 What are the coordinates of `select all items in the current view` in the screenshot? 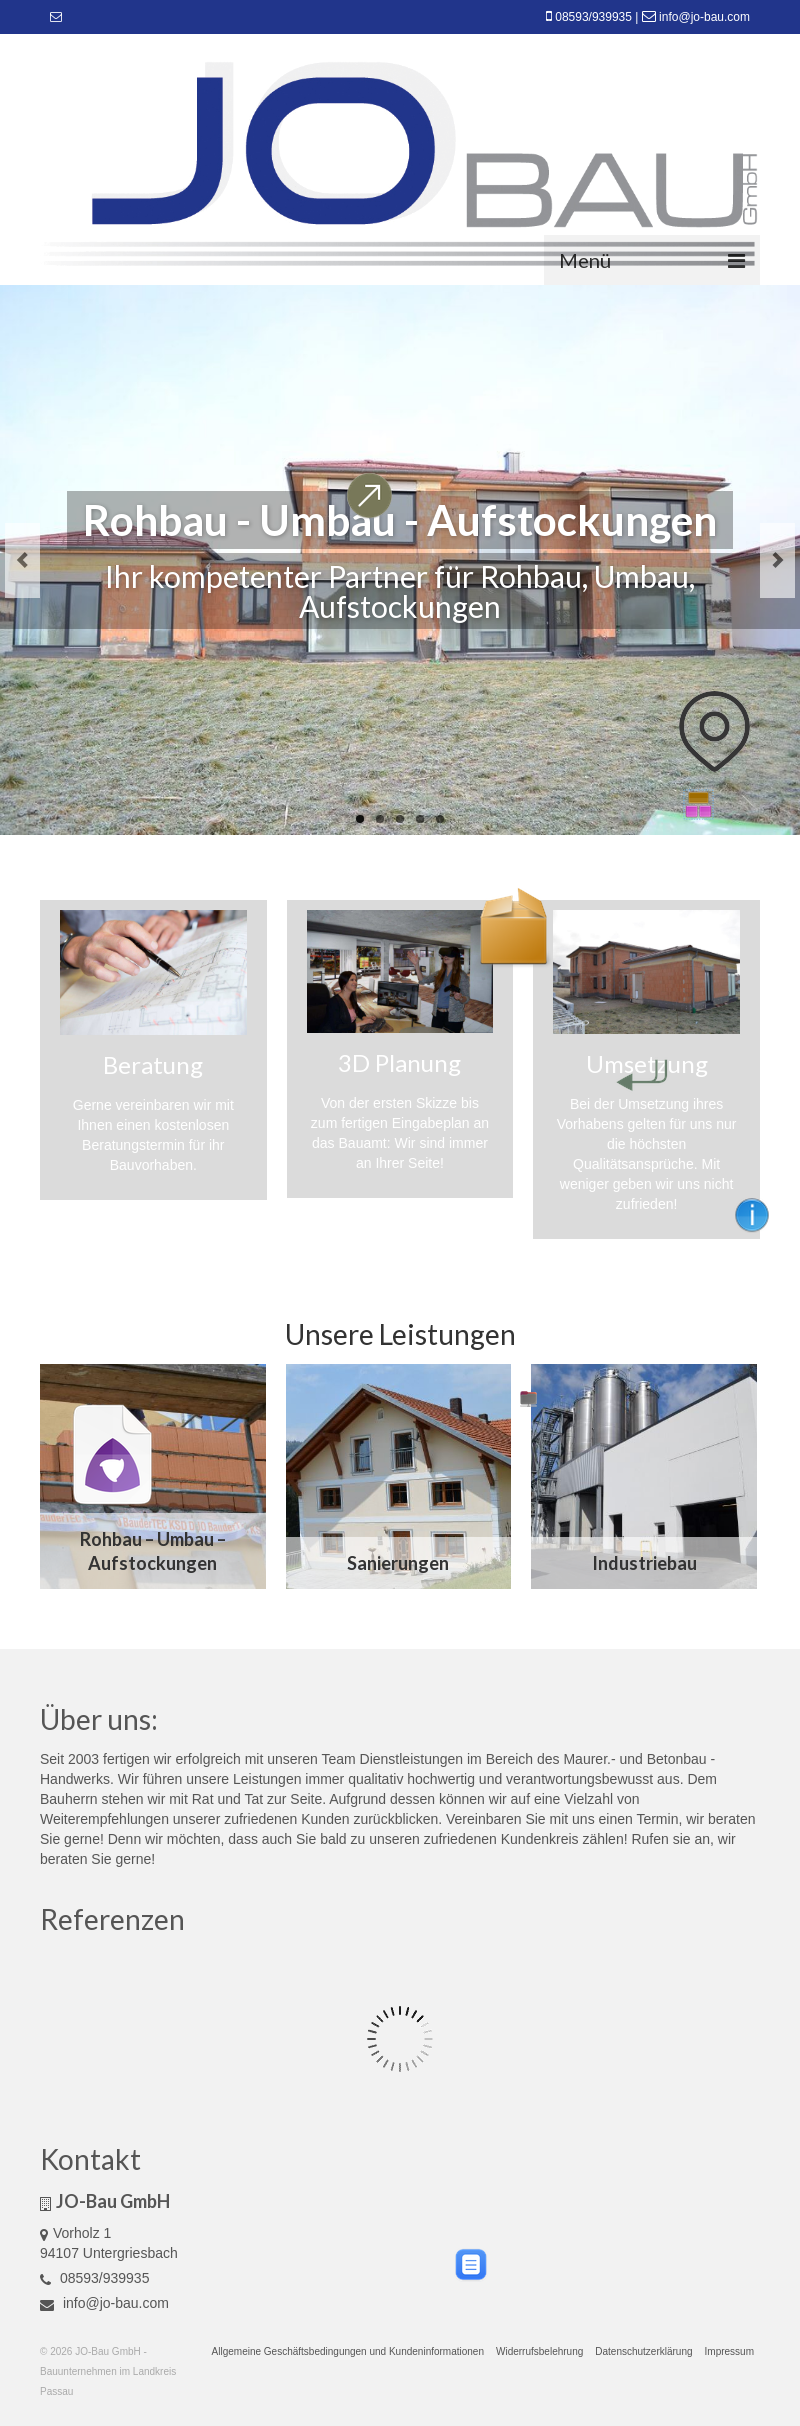 It's located at (698, 804).